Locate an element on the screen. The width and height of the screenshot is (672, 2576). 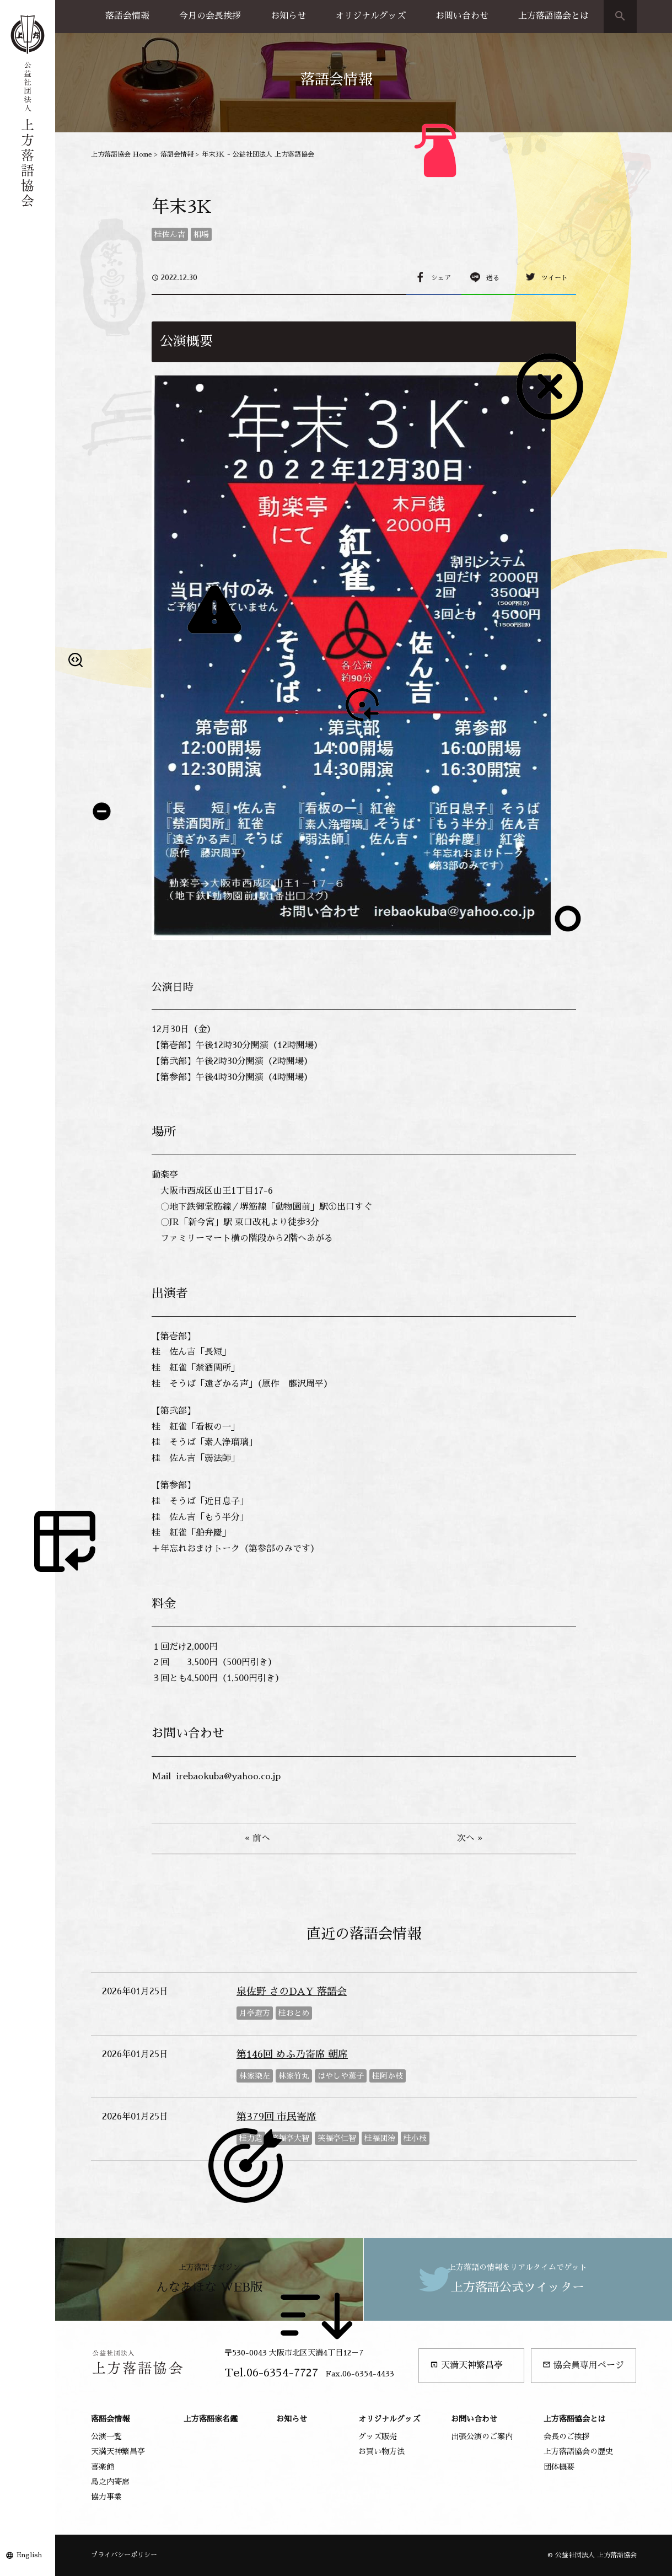
indicates an unread notification or new item is located at coordinates (568, 919).